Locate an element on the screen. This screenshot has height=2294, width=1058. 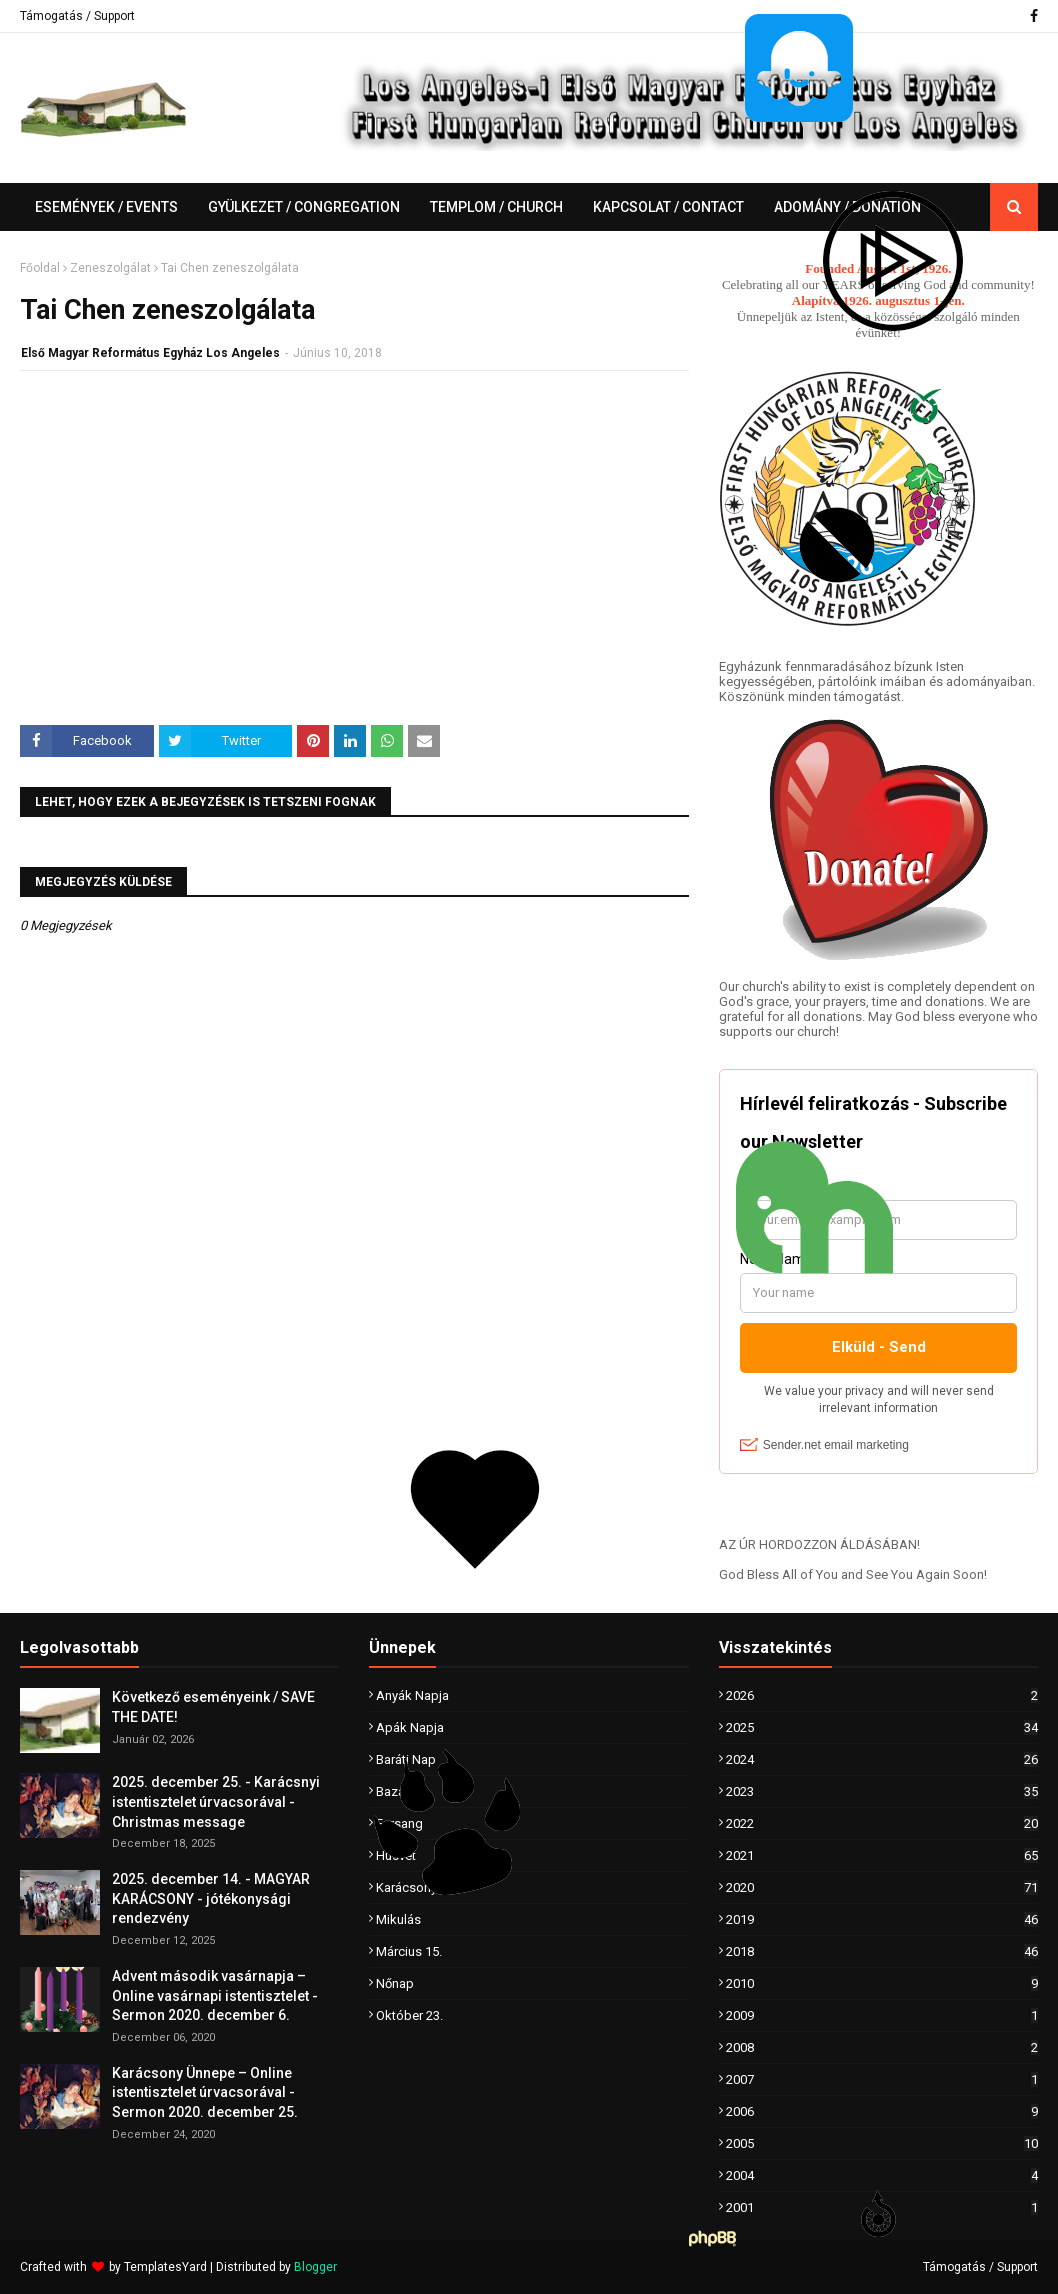
migadu email hosting service logo is located at coordinates (814, 1207).